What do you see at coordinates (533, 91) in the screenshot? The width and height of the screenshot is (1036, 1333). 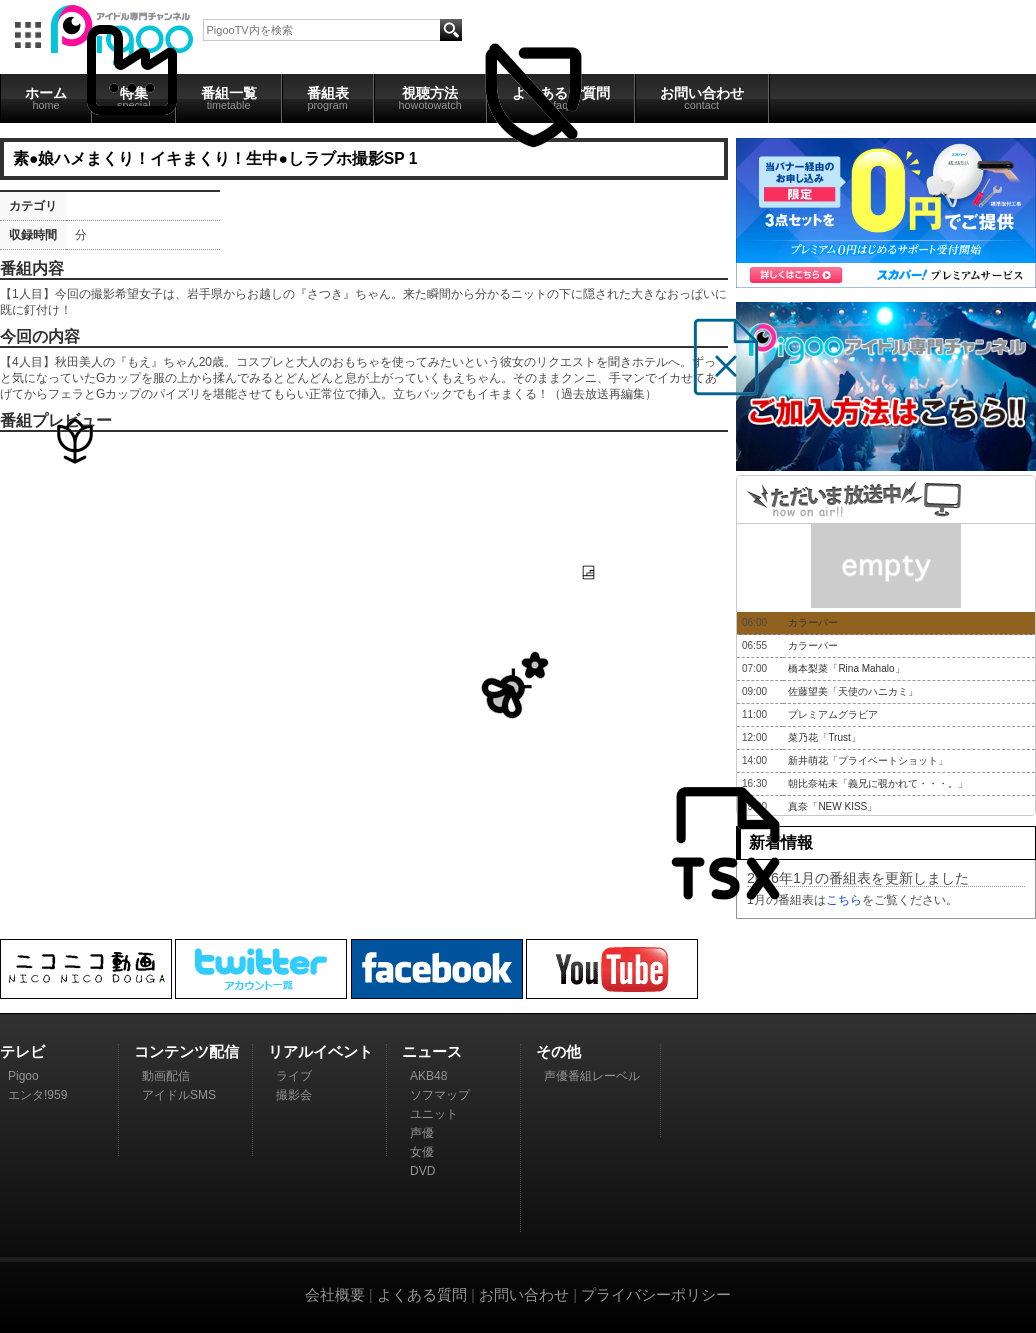 I see `security or protection is disabled` at bounding box center [533, 91].